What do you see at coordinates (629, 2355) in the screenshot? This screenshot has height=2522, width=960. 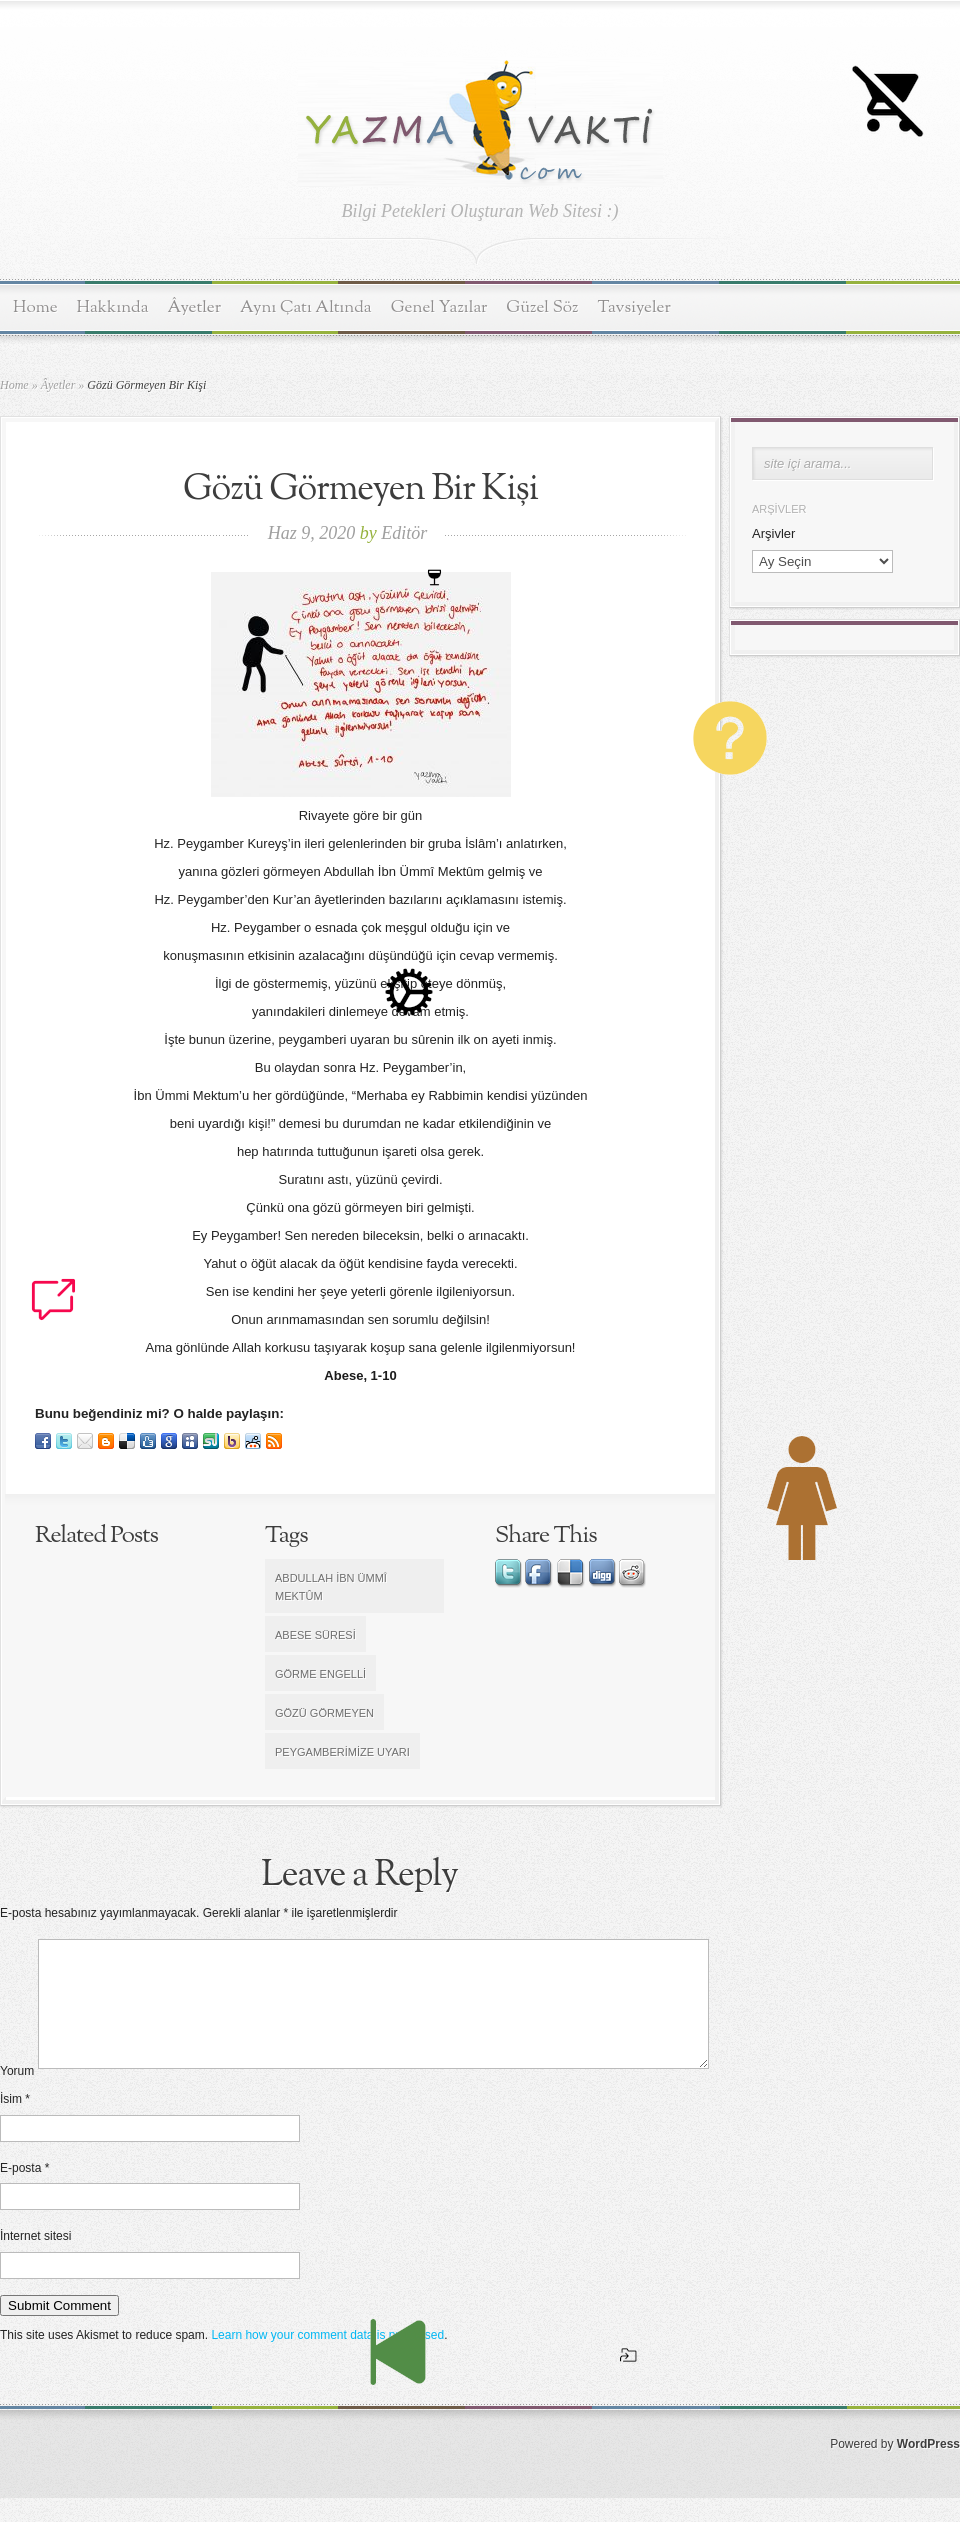 I see `access a linked or shortcut folder` at bounding box center [629, 2355].